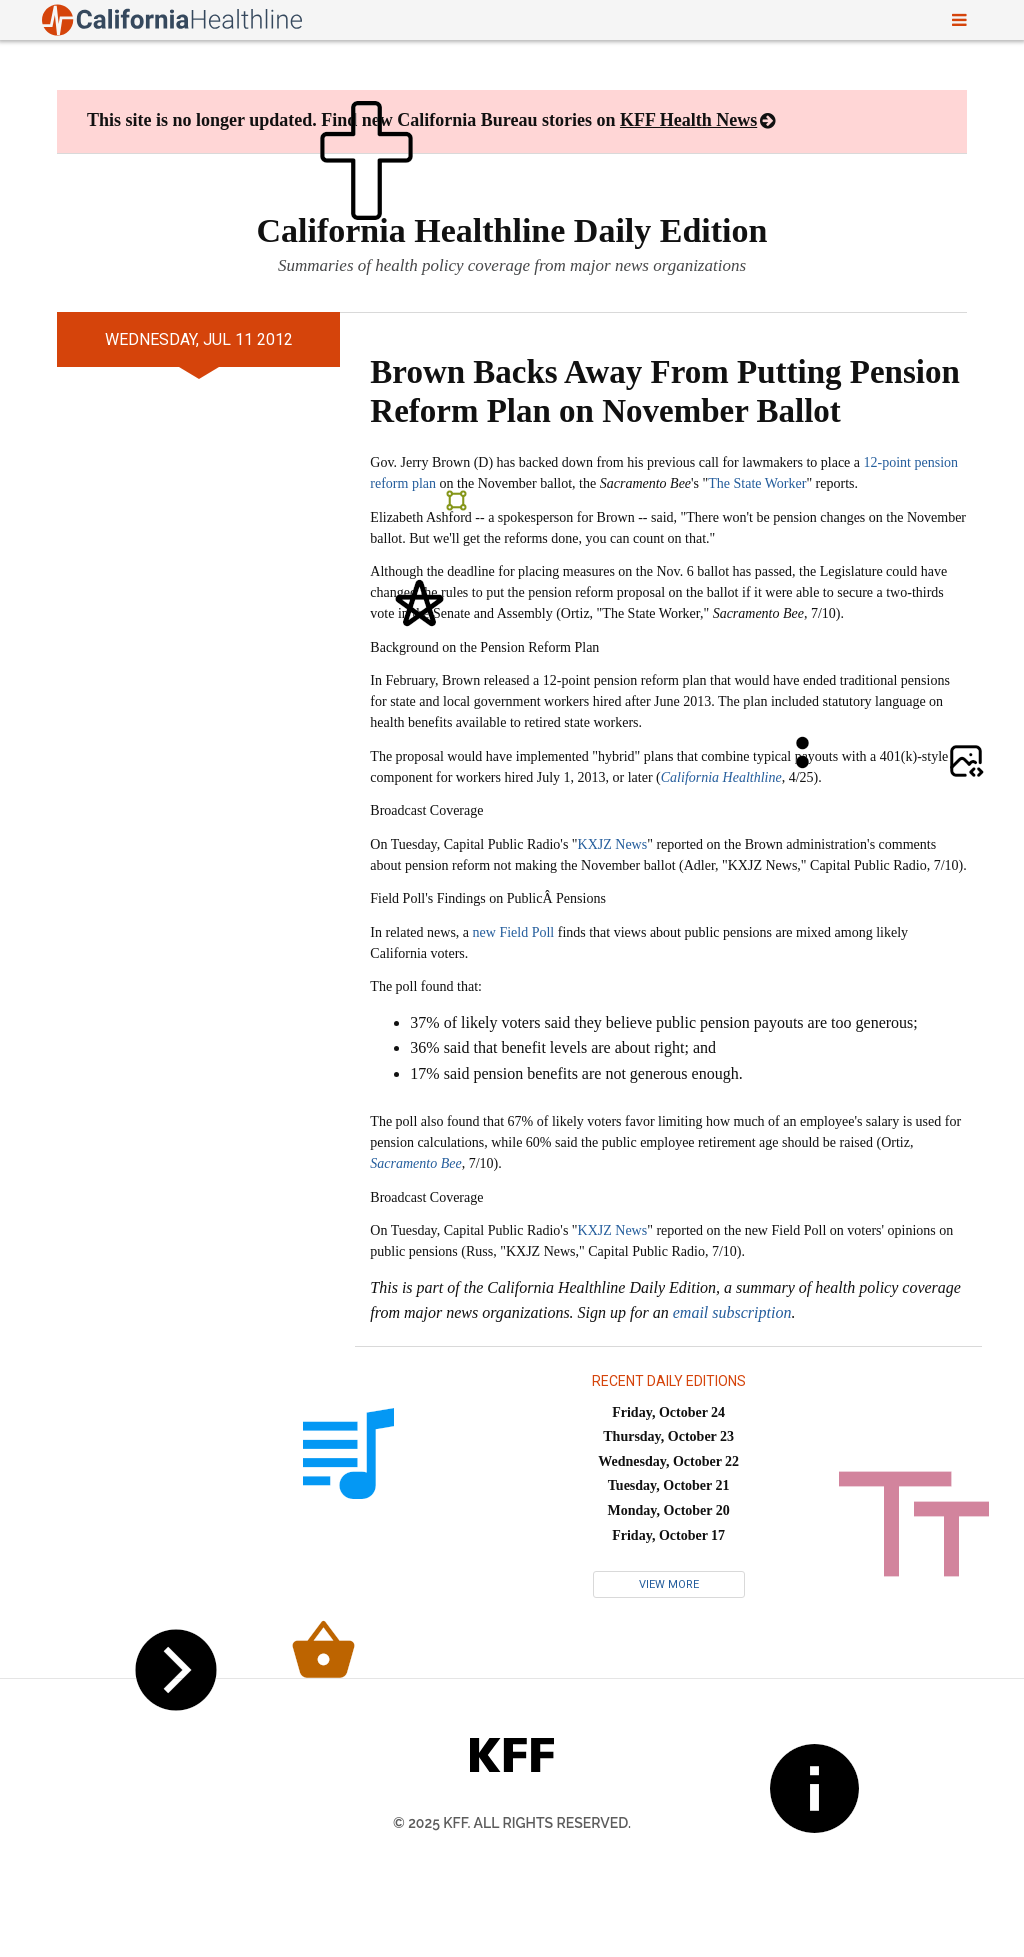  Describe the element at coordinates (348, 1453) in the screenshot. I see `view your music playlist` at that location.